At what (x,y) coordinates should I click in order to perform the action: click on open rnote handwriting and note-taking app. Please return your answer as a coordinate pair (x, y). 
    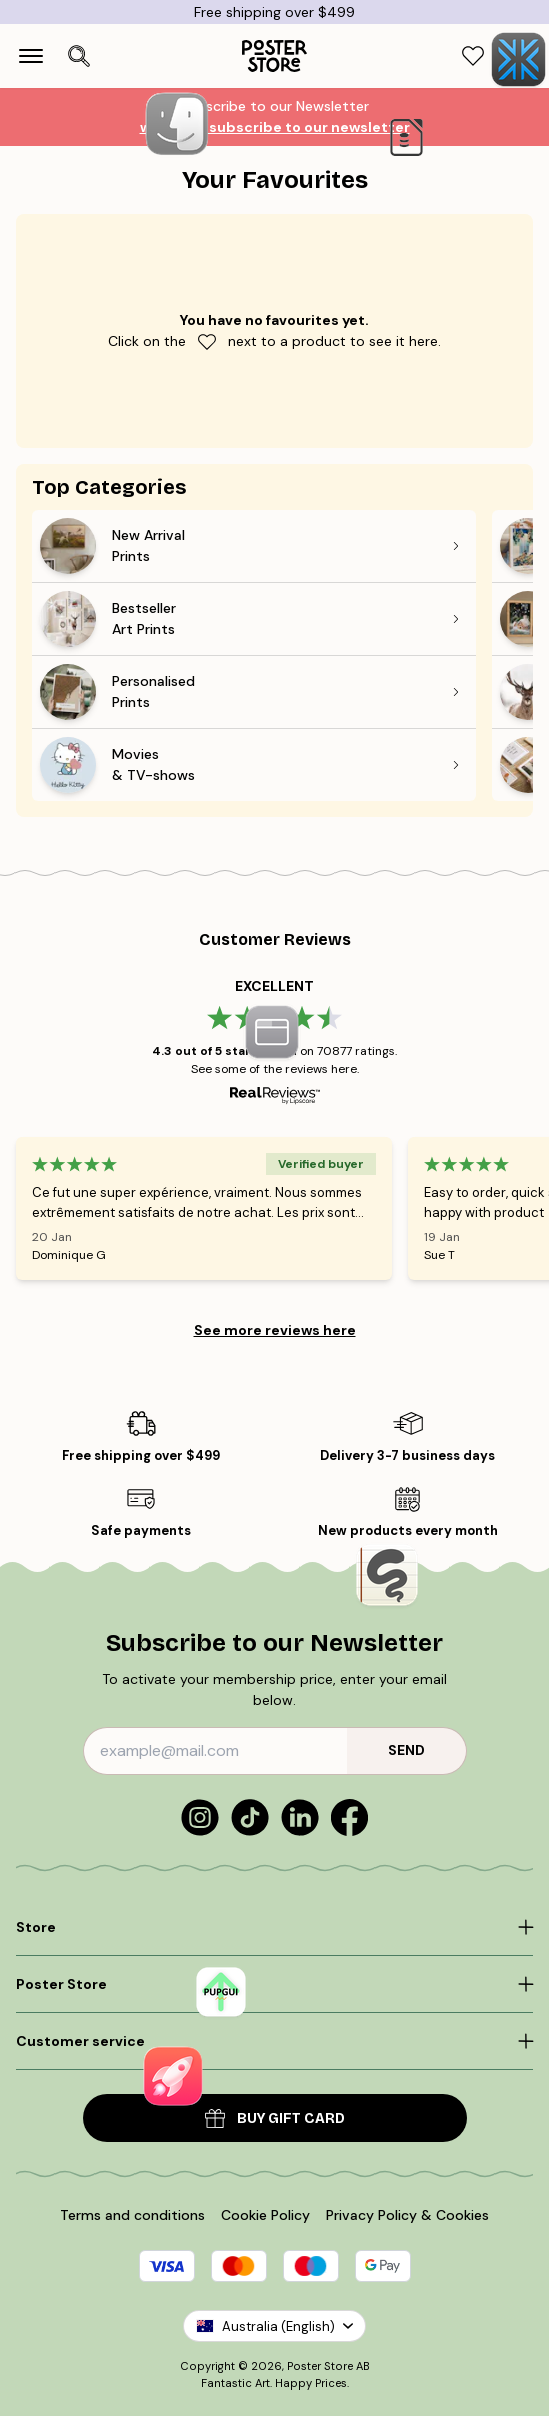
    Looking at the image, I should click on (387, 1575).